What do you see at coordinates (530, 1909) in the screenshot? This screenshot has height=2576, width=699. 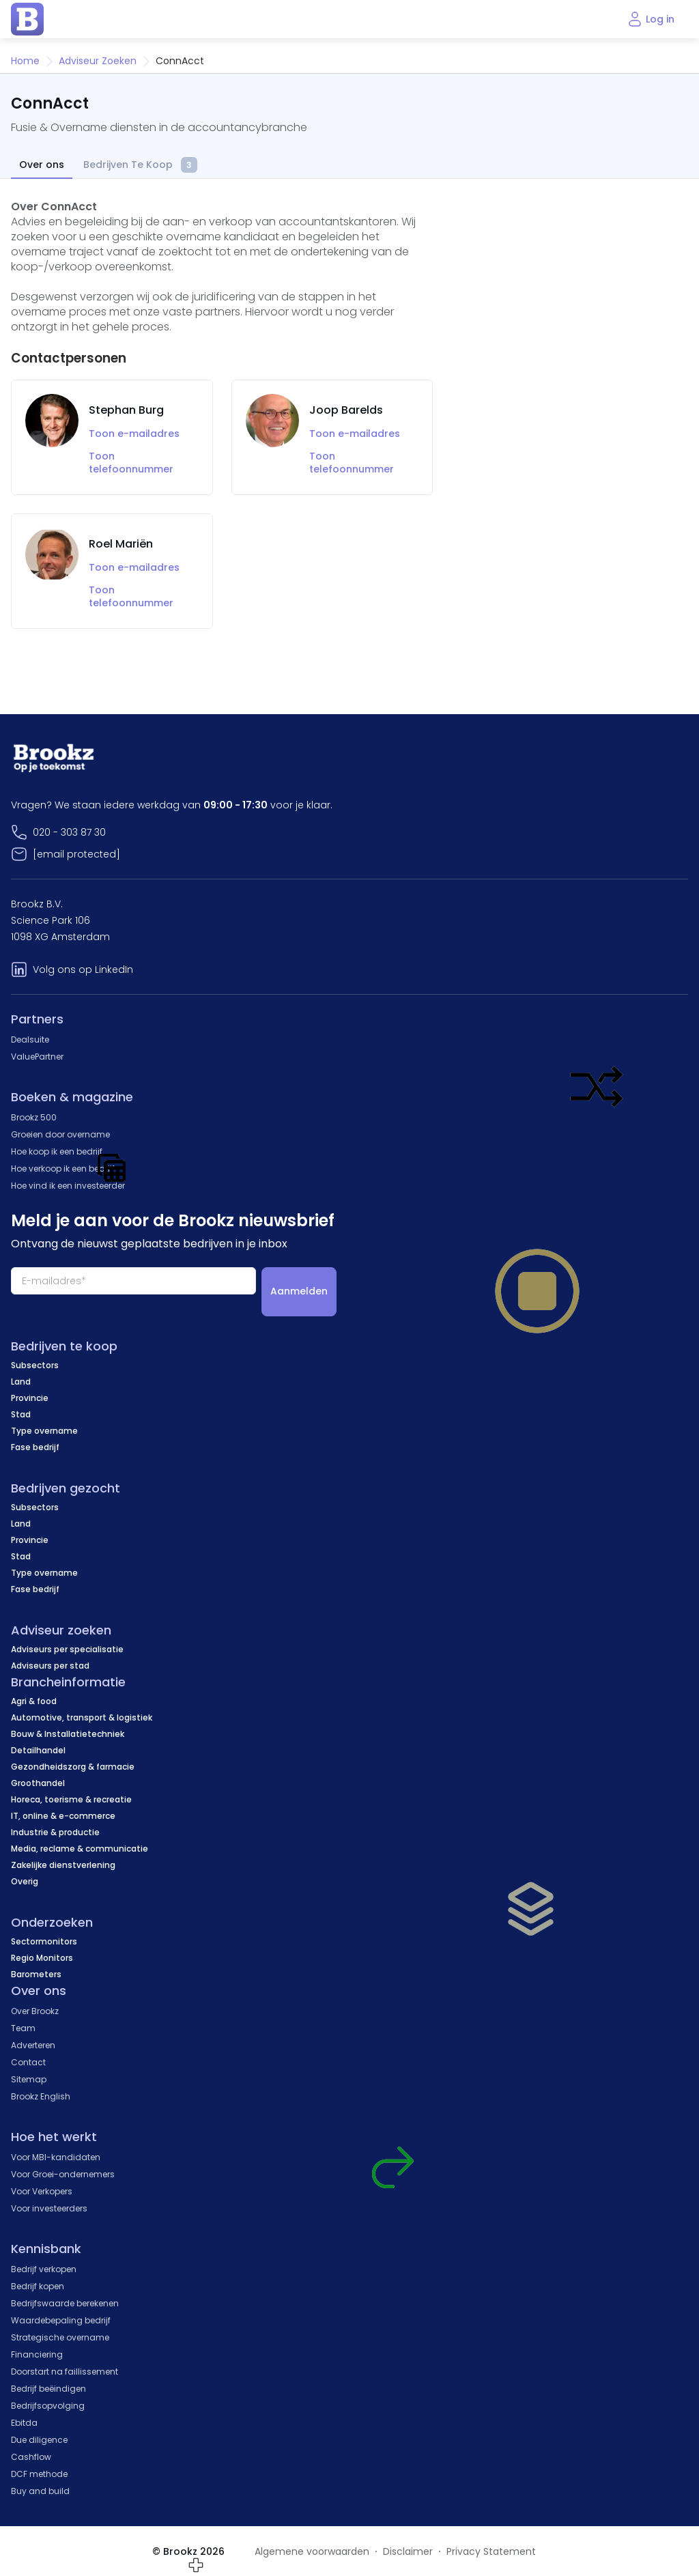 I see `view stacked layers or items` at bounding box center [530, 1909].